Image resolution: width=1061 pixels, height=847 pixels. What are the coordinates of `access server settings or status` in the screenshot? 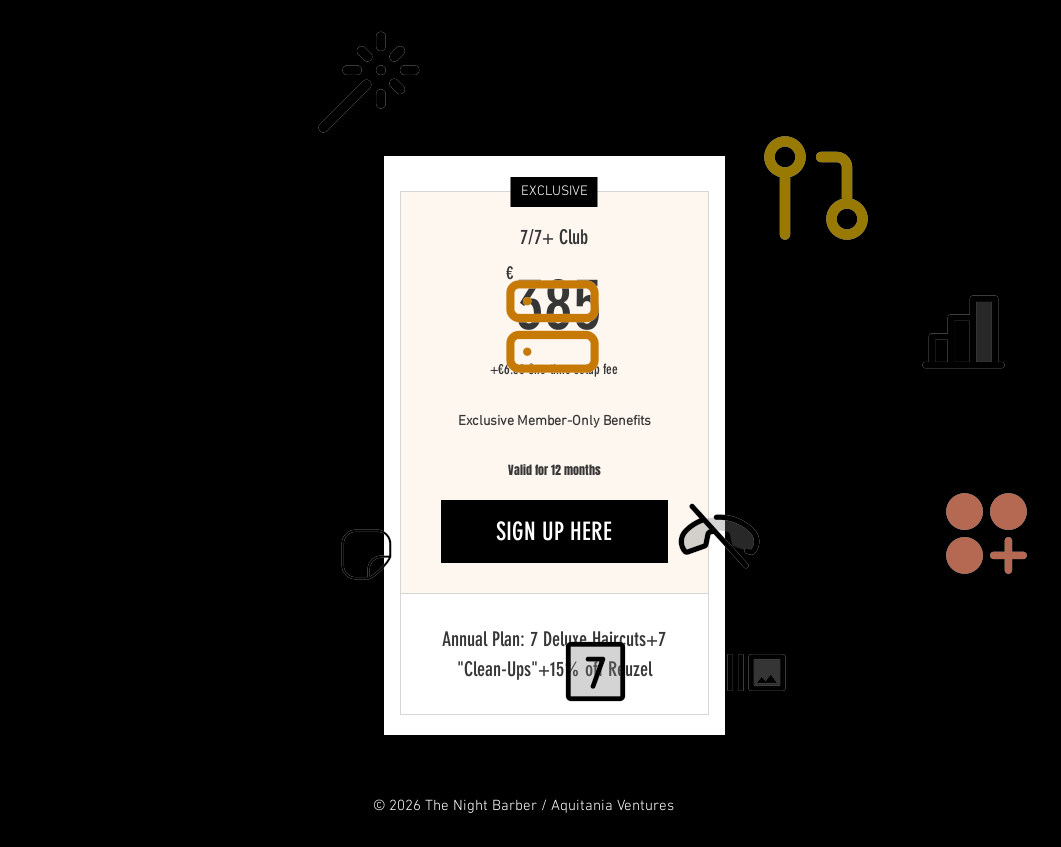 It's located at (552, 326).